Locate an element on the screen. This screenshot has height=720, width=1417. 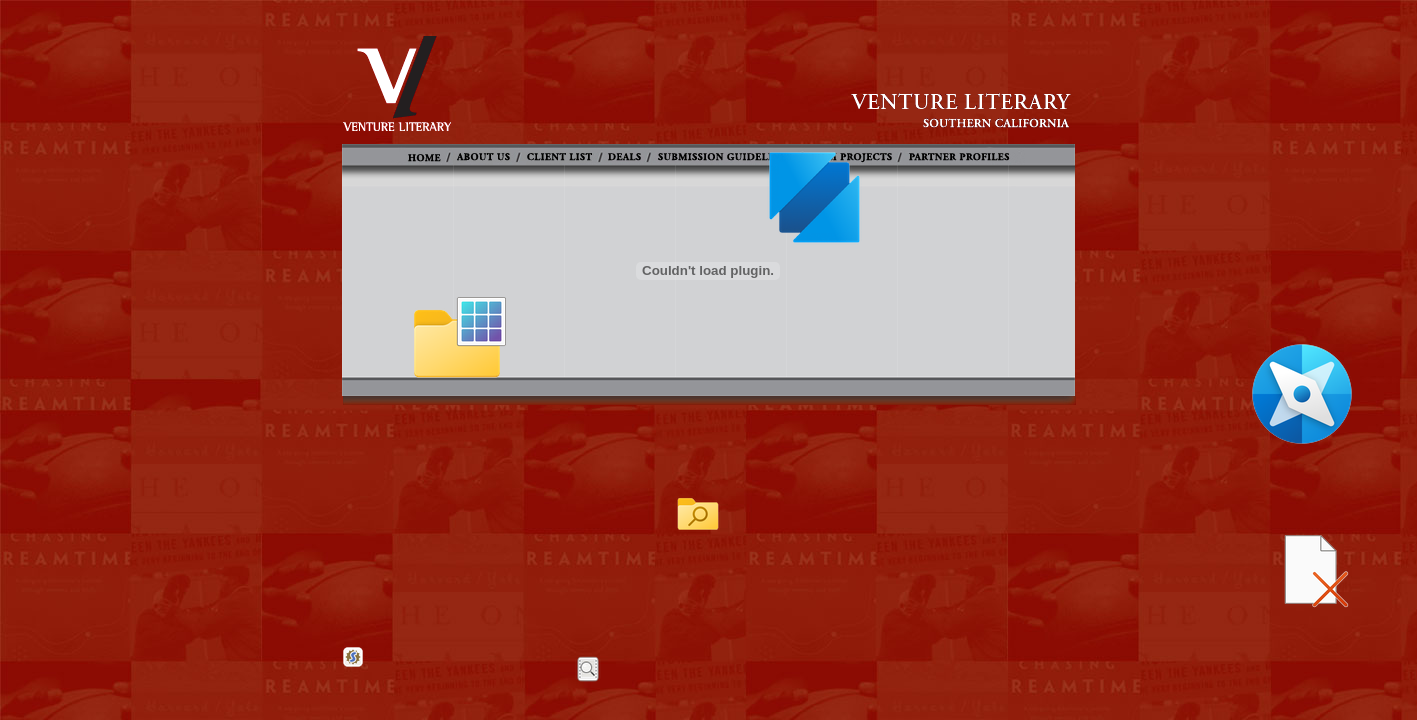
launch setup wizard or installation assistant is located at coordinates (1302, 394).